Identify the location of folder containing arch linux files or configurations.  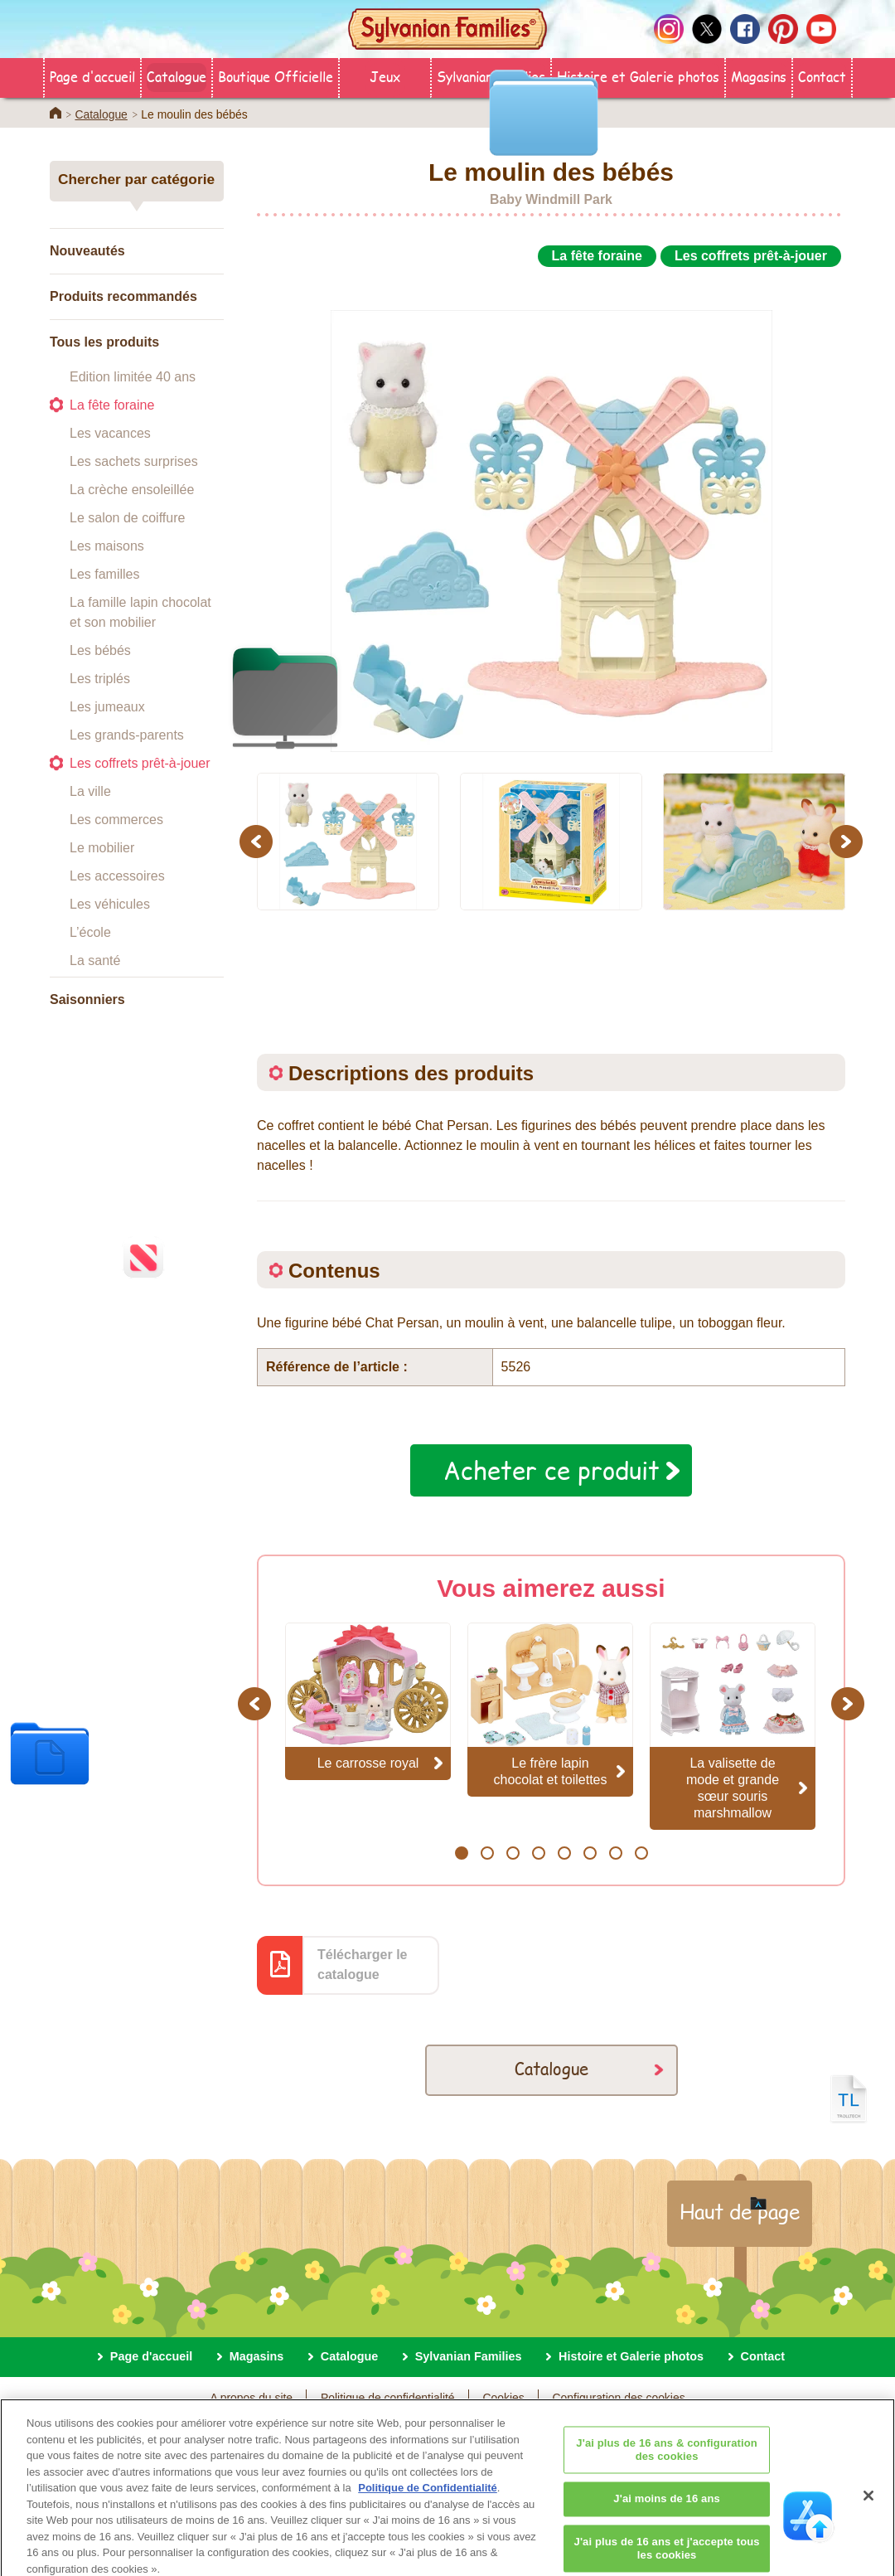
(758, 2204).